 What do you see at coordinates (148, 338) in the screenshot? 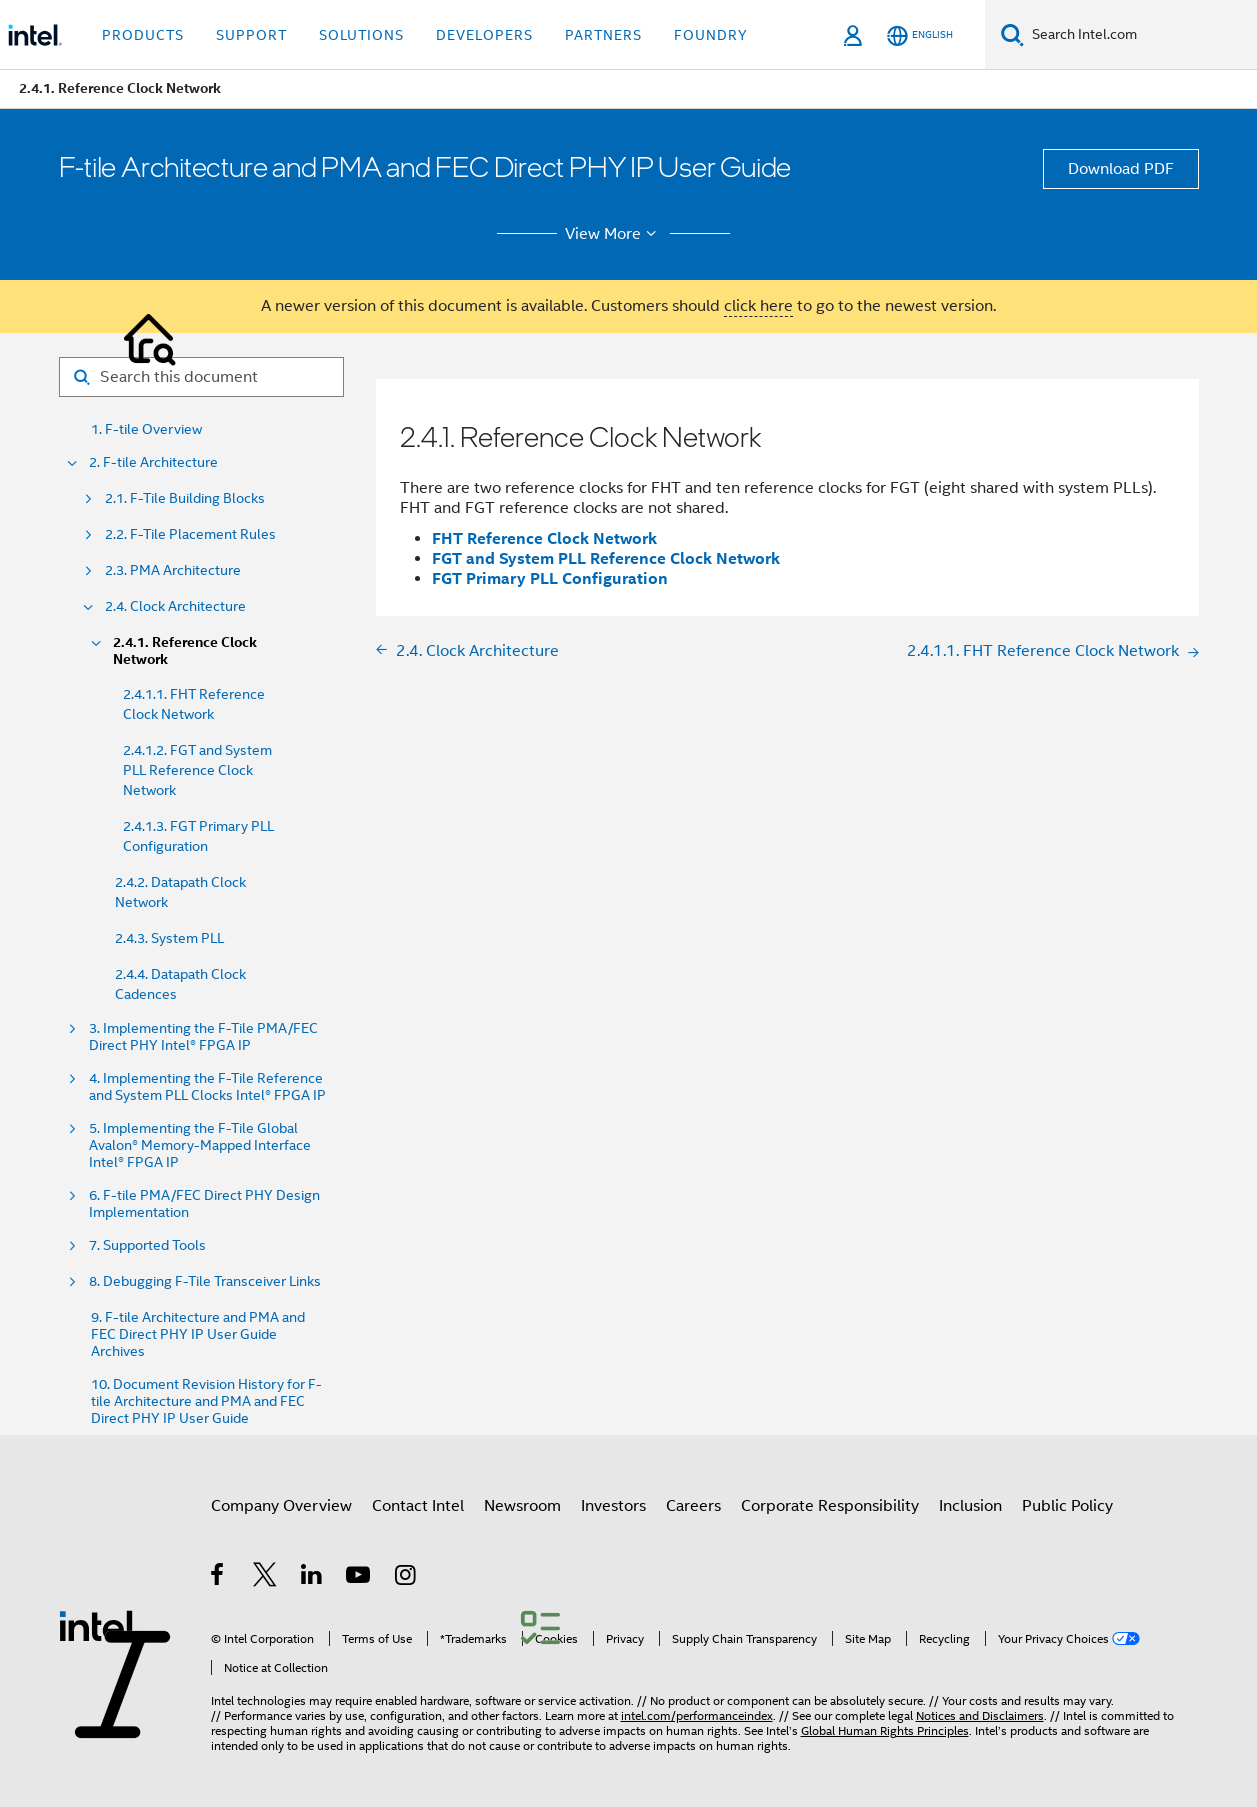
I see `search for homes or properties` at bounding box center [148, 338].